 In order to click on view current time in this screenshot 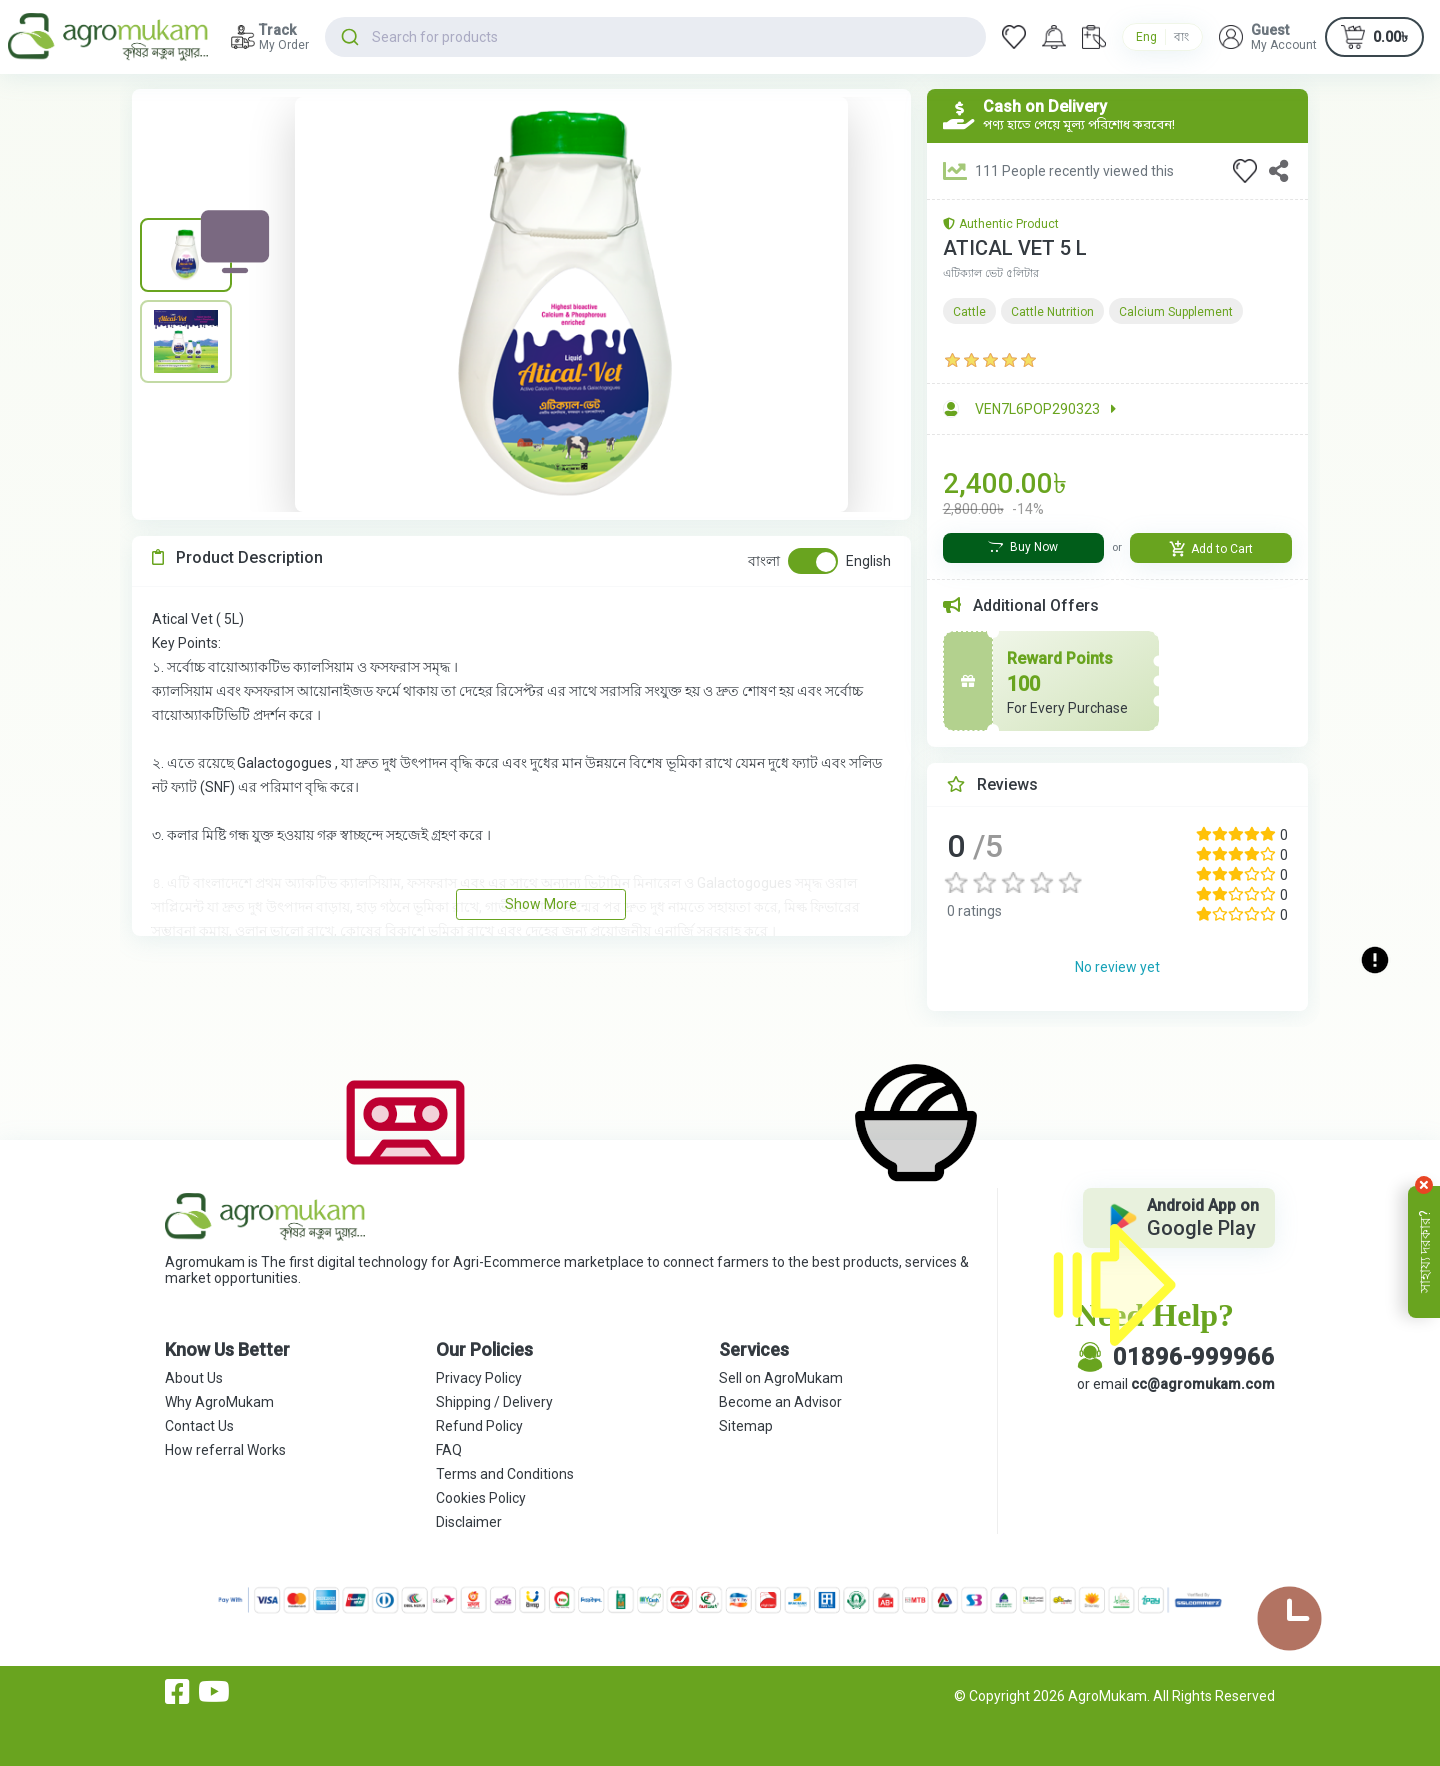, I will do `click(1289, 1618)`.